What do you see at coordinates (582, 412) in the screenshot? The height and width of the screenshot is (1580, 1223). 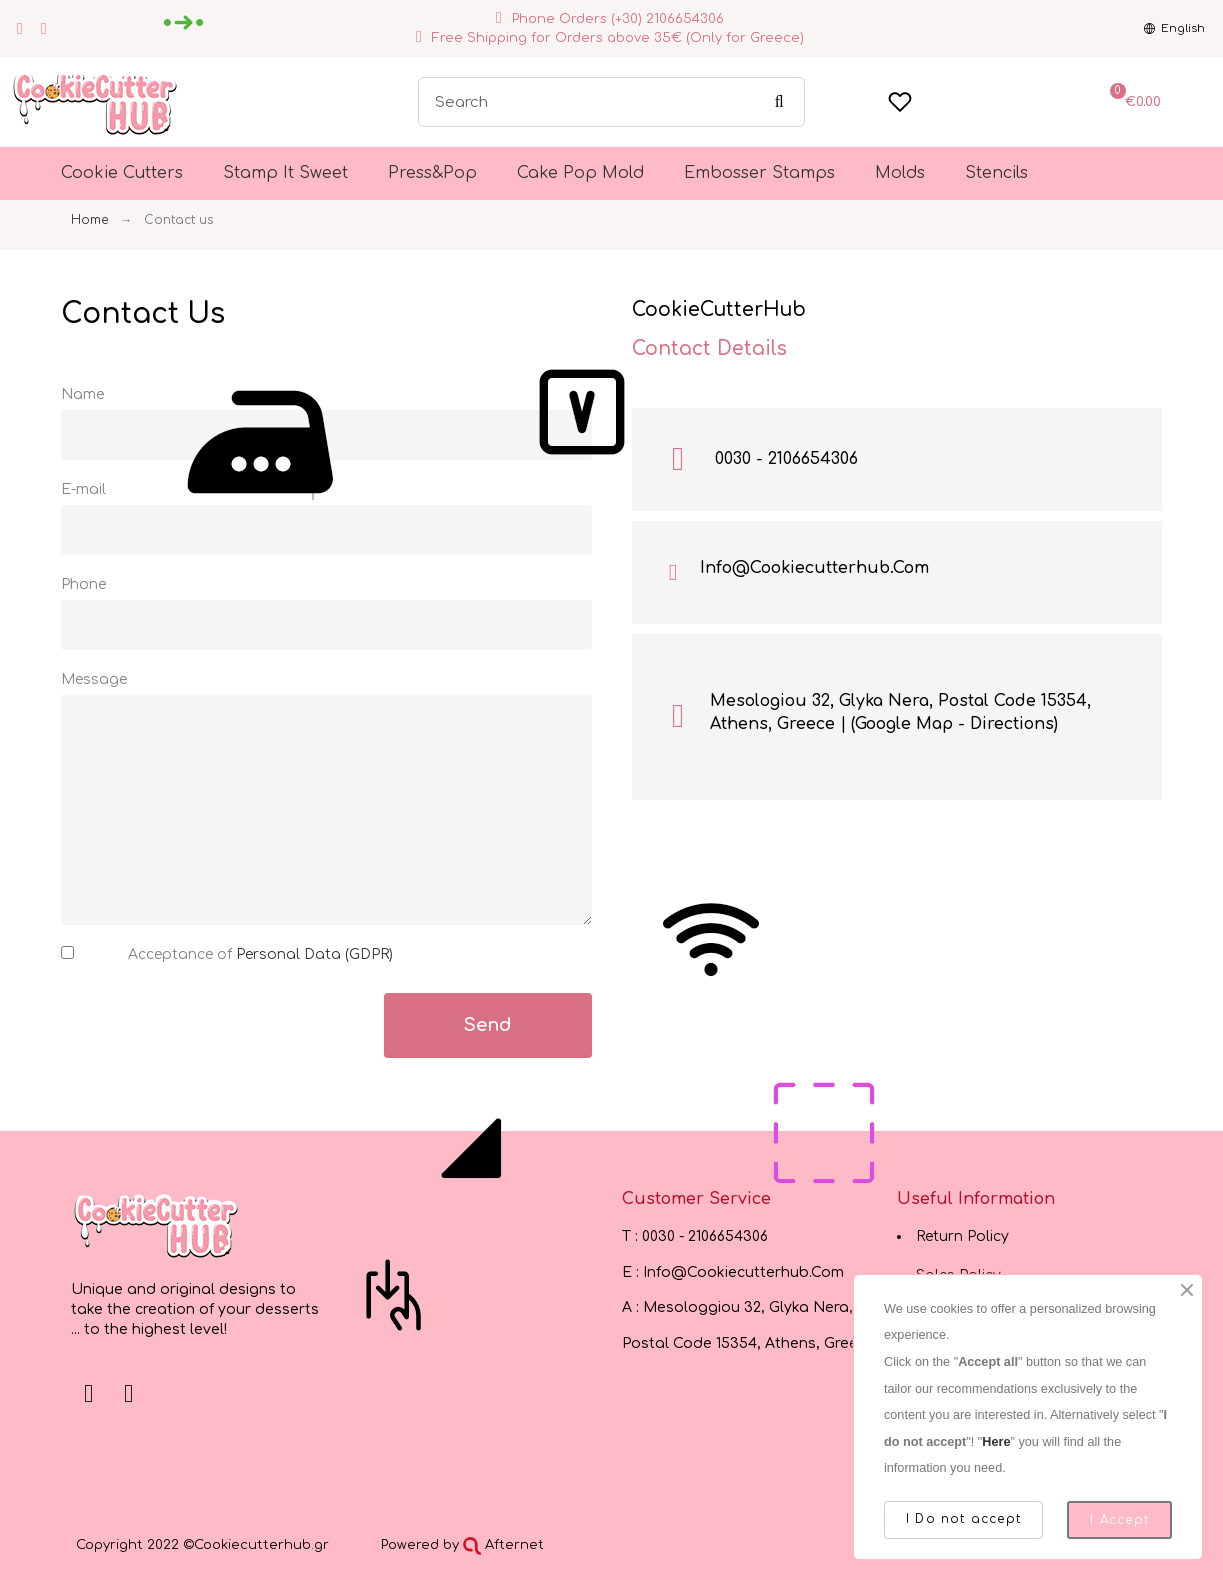 I see `indicates a "V" keyboard shortcut or hotkey` at bounding box center [582, 412].